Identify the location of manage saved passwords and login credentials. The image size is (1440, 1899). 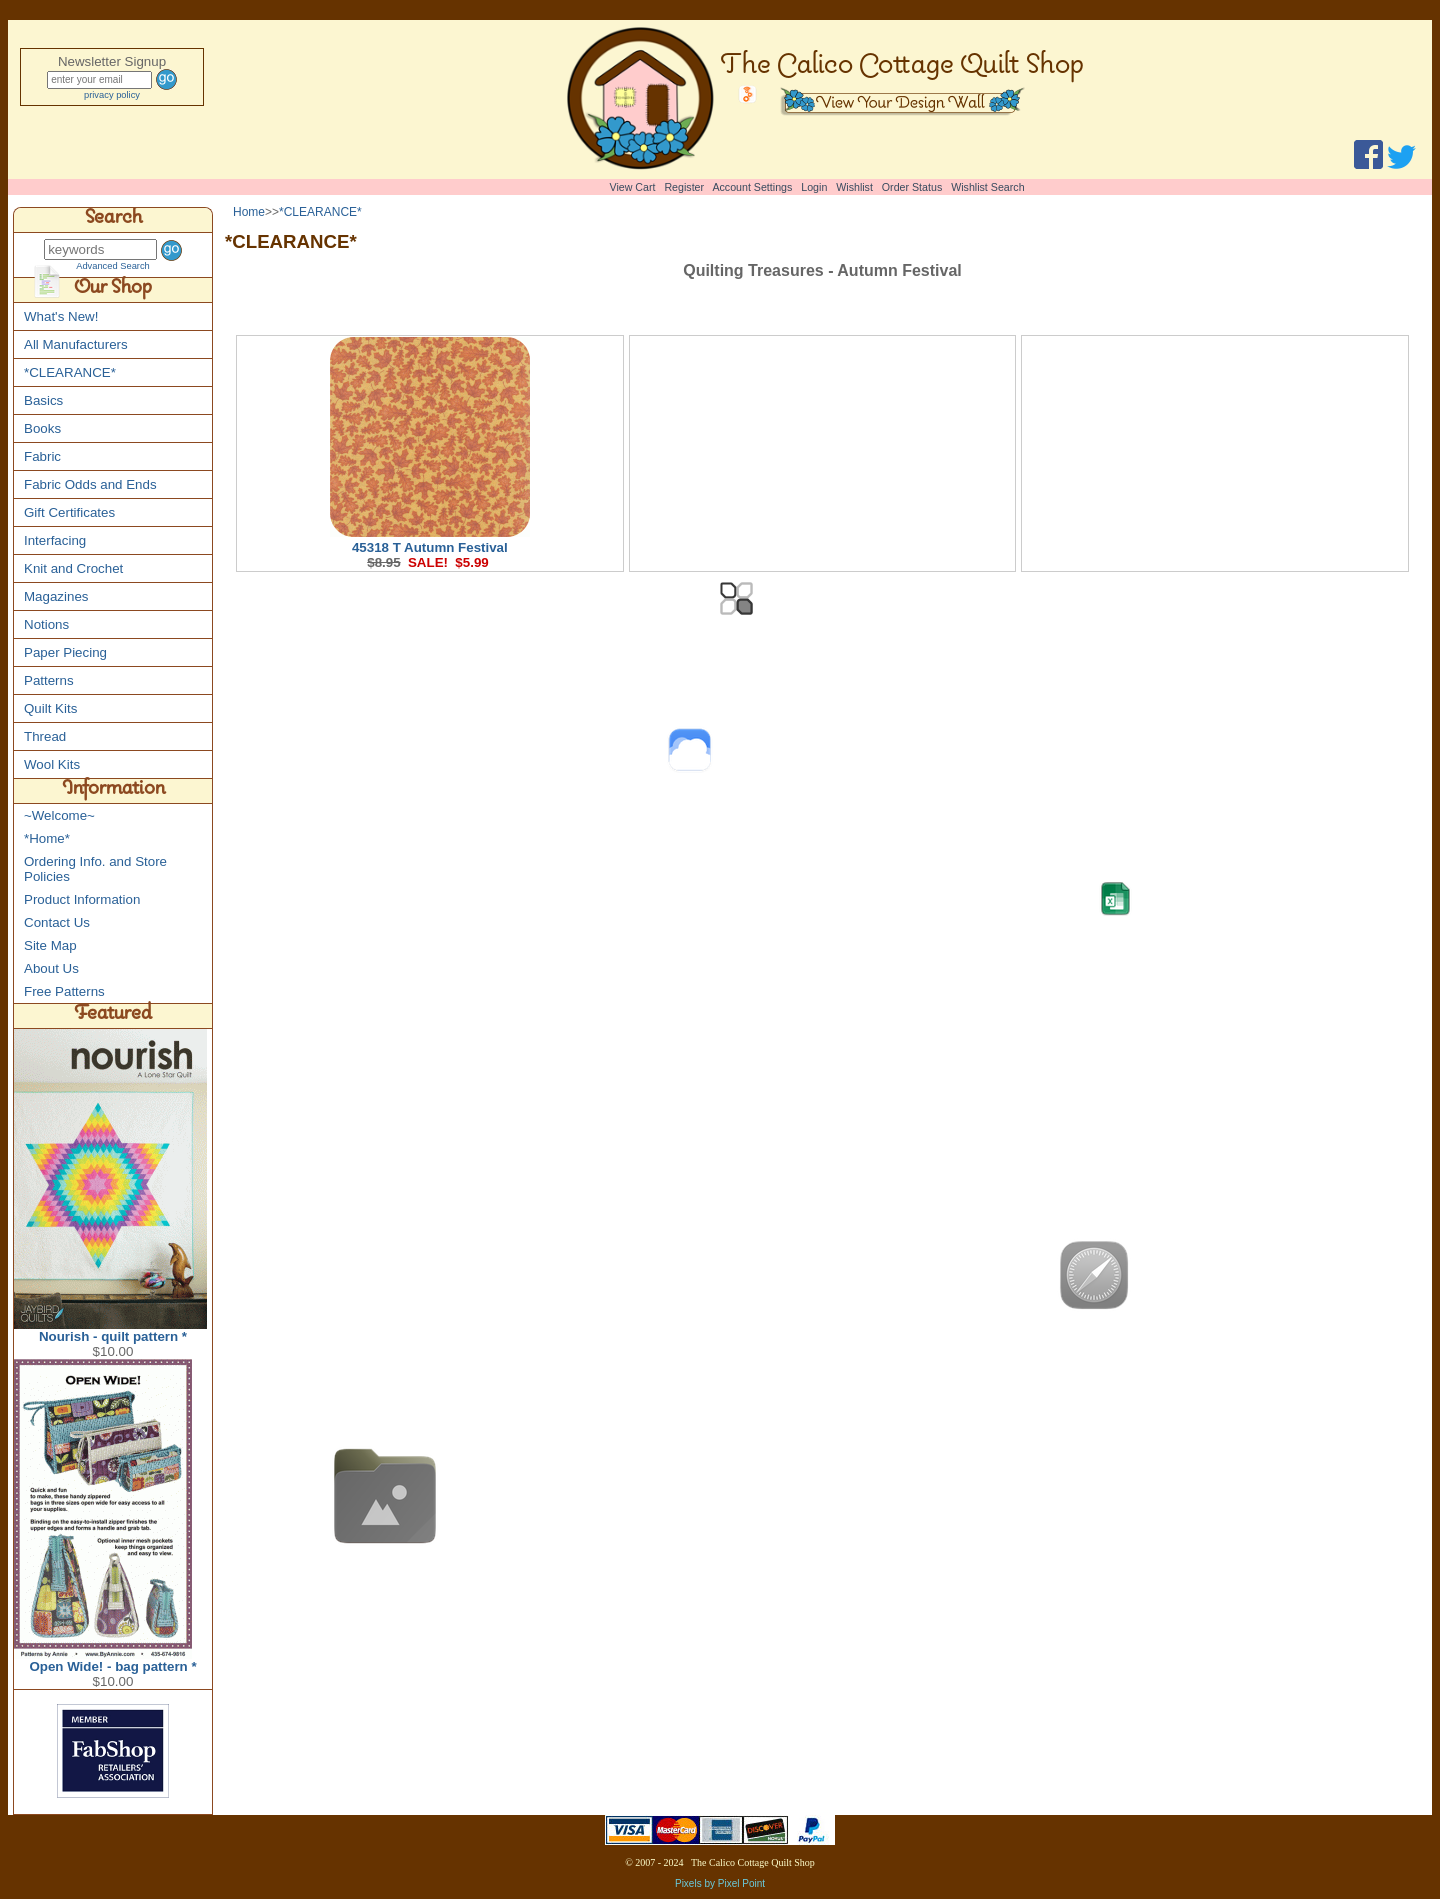
(775, 785).